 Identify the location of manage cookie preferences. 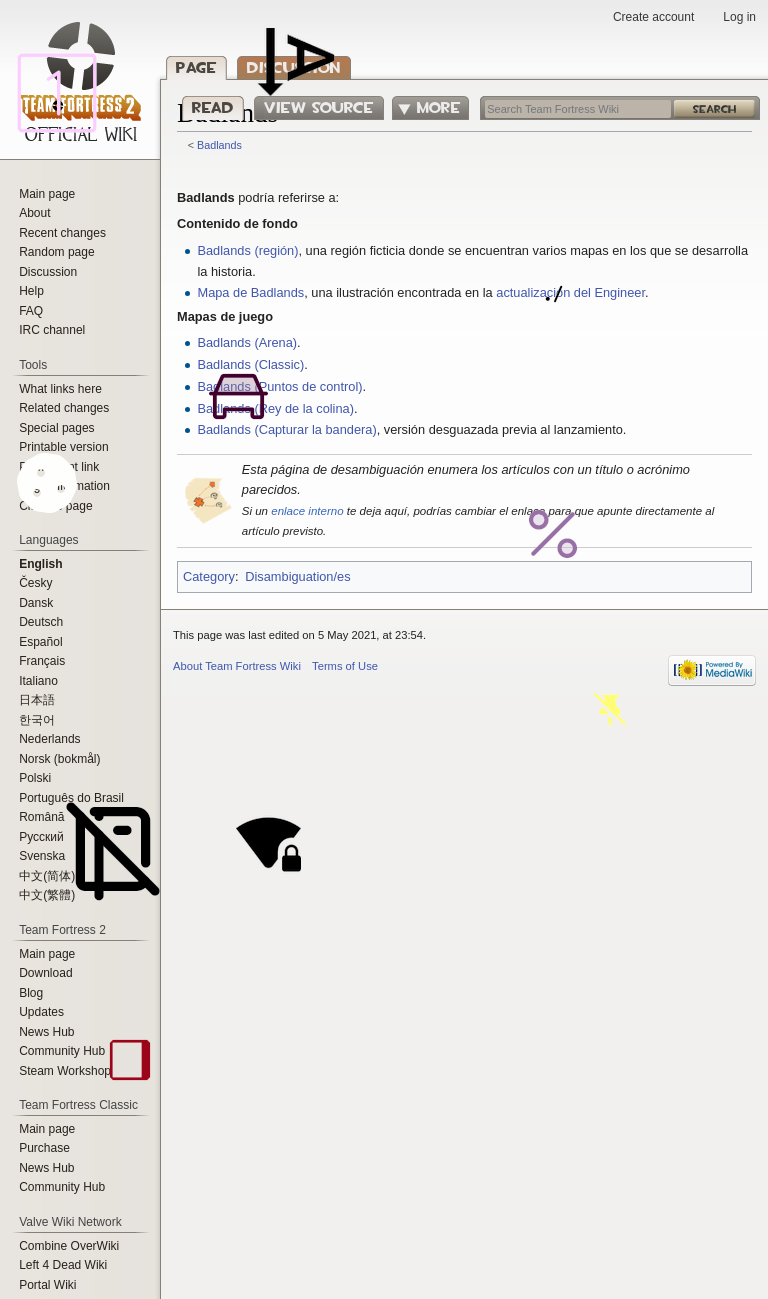
(47, 483).